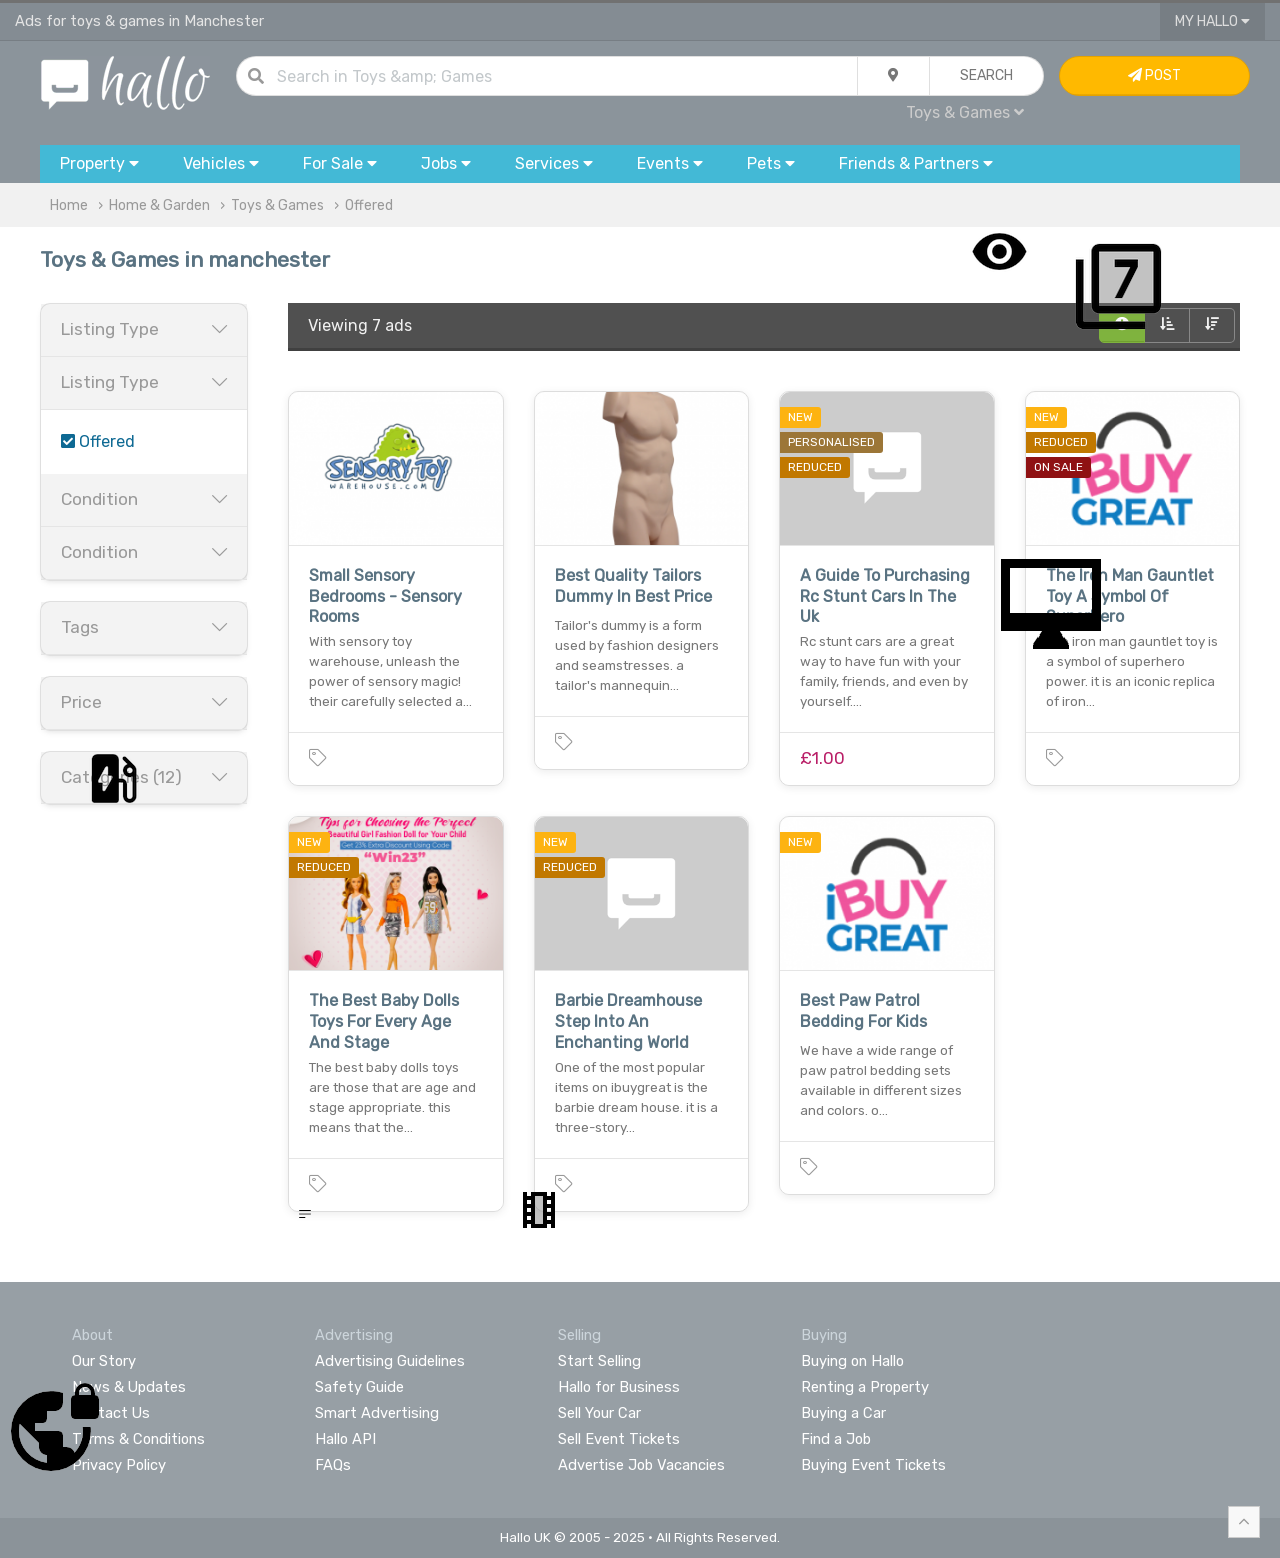 Image resolution: width=1280 pixels, height=1558 pixels. What do you see at coordinates (539, 1210) in the screenshot?
I see `access movies or video content` at bounding box center [539, 1210].